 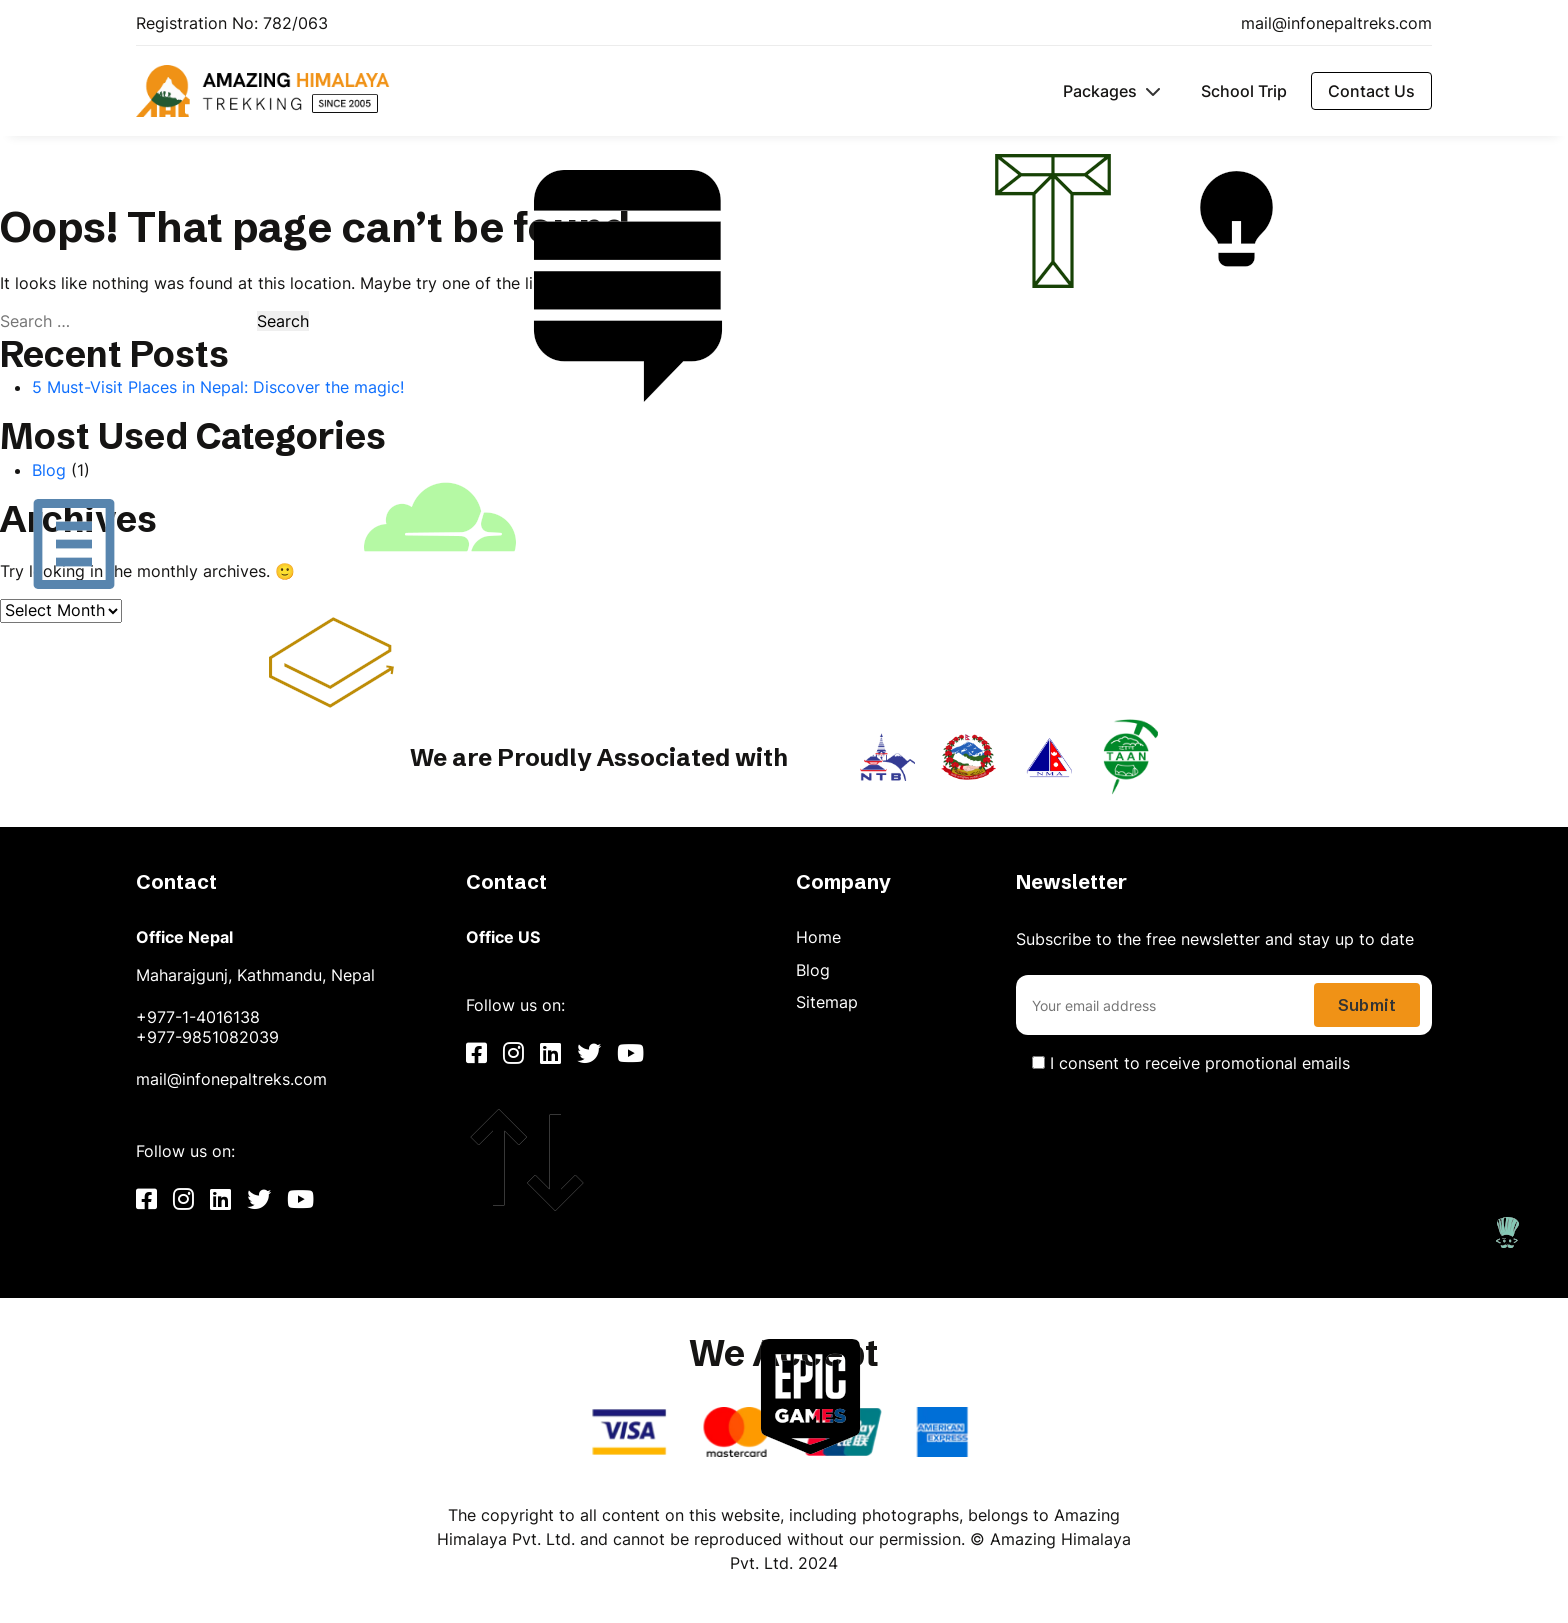 What do you see at coordinates (628, 286) in the screenshot?
I see `visit stack exchange community` at bounding box center [628, 286].